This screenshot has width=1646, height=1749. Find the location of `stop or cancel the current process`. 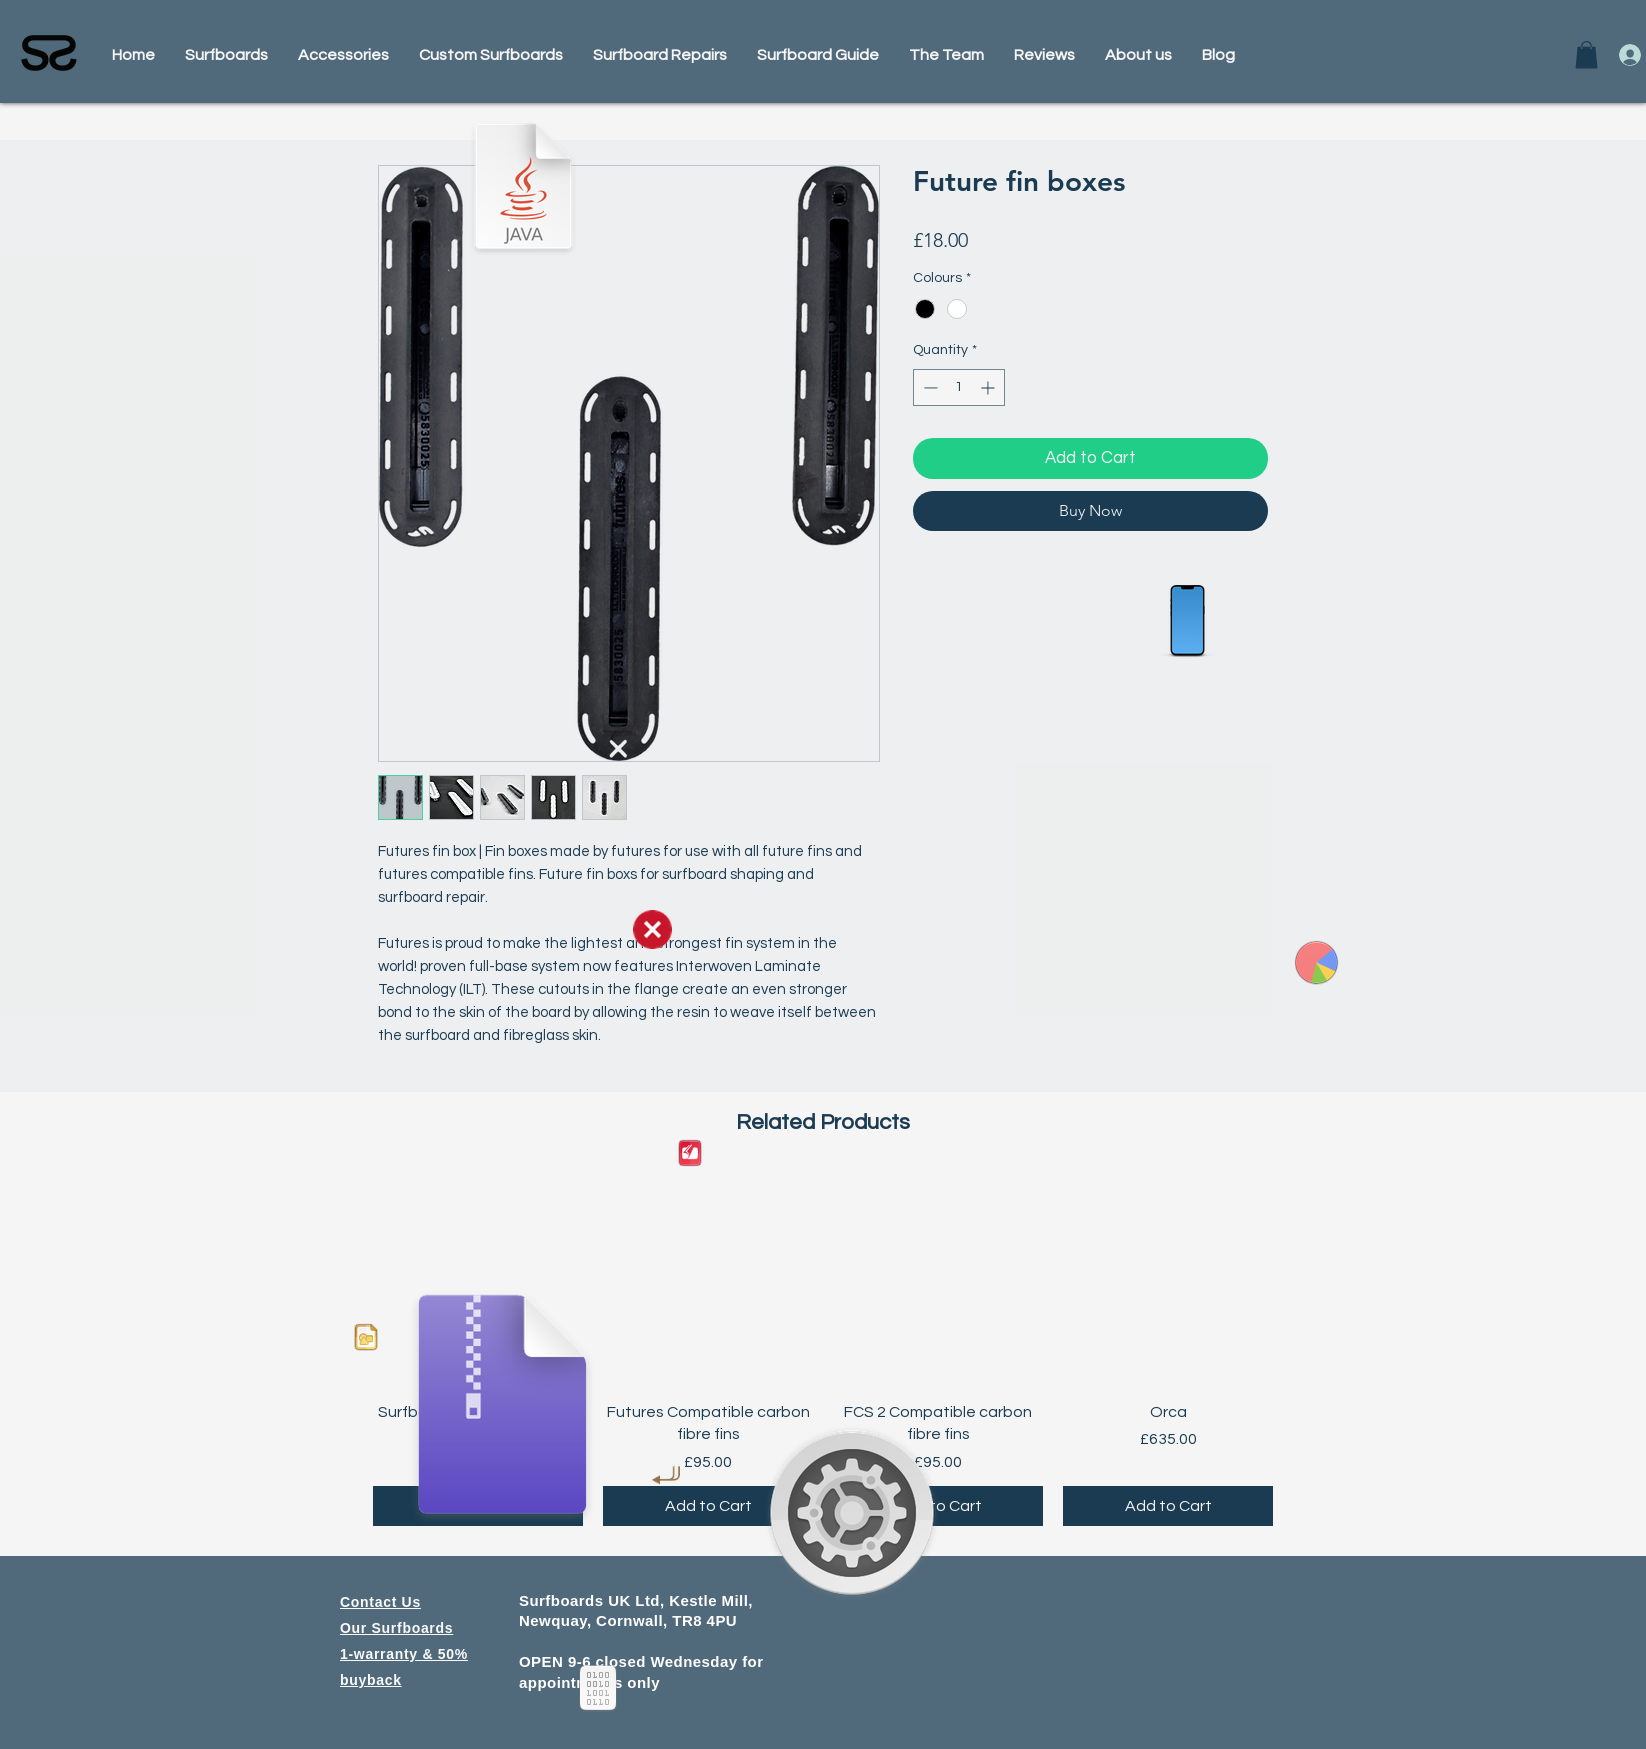

stop or cancel the current process is located at coordinates (652, 929).